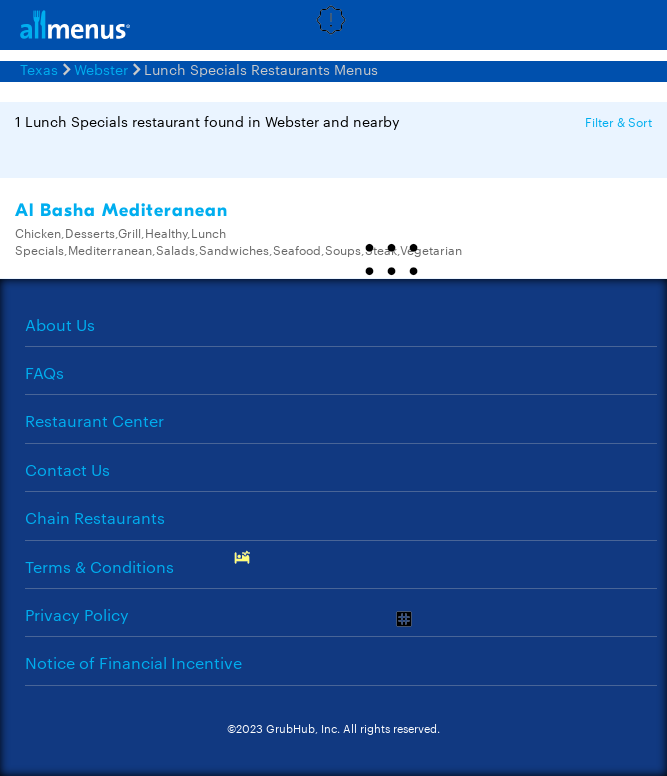 The height and width of the screenshot is (776, 667). I want to click on indicates a warning or important notice, so click(331, 20).